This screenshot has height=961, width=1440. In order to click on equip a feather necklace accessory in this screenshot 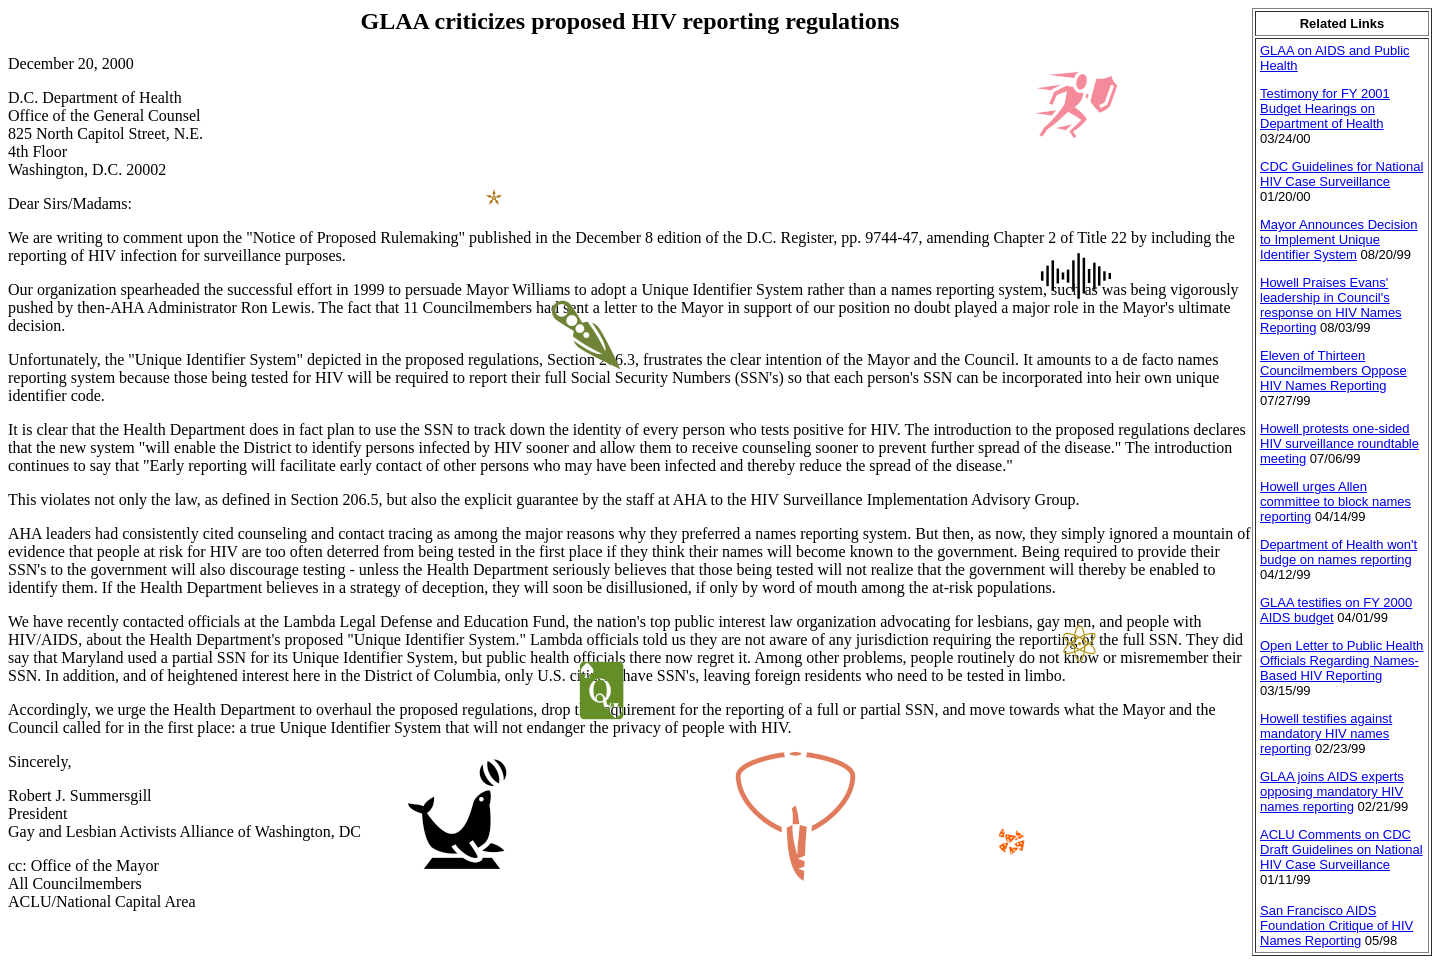, I will do `click(795, 815)`.